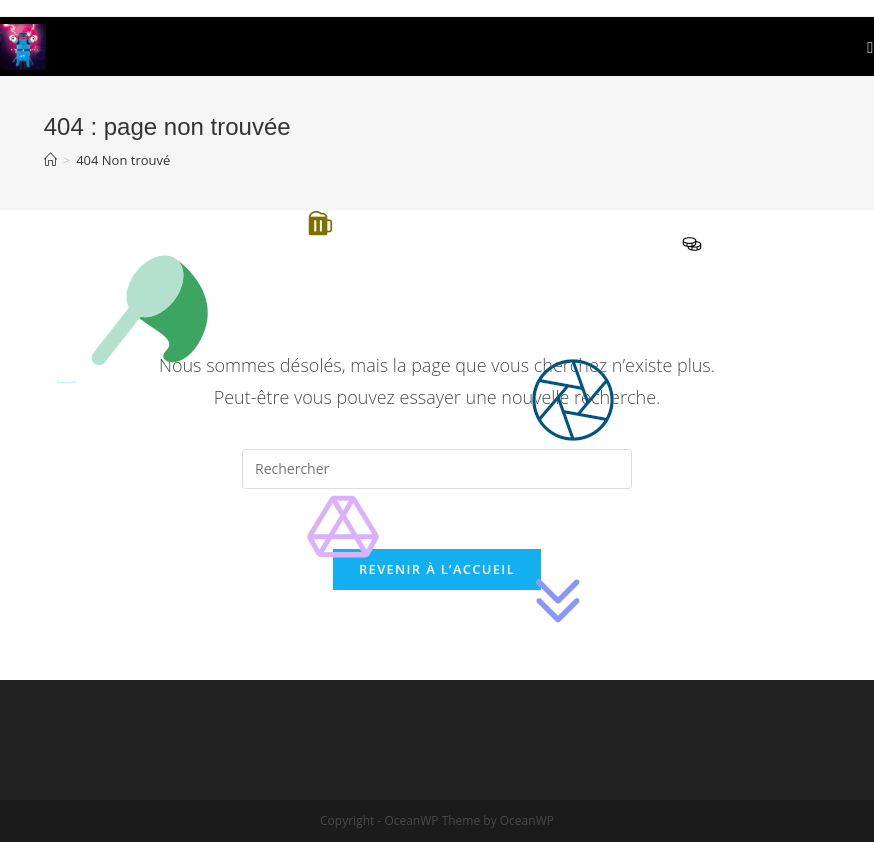  Describe the element at coordinates (558, 599) in the screenshot. I see `expand content or show more items below` at that location.